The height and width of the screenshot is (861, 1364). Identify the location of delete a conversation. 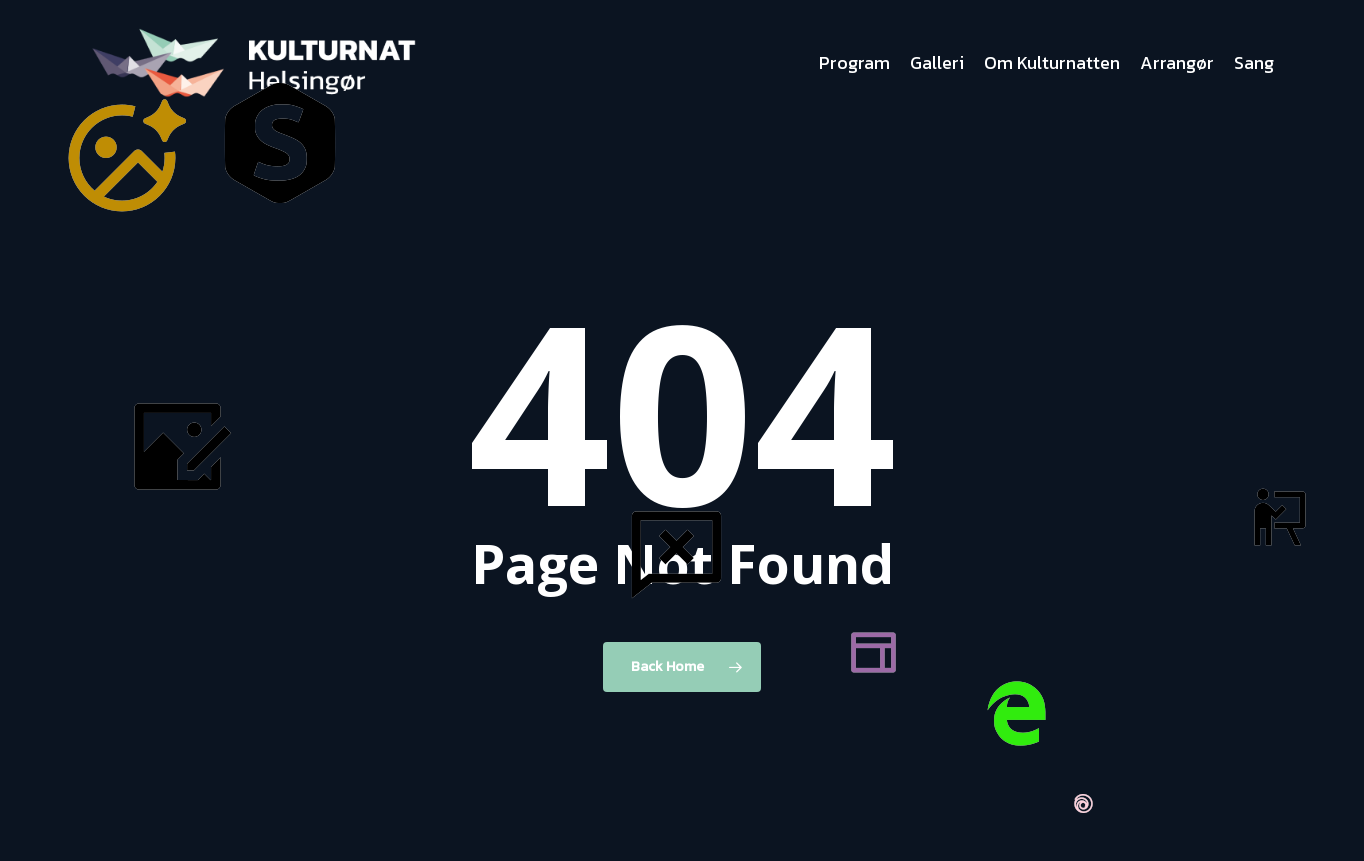
(676, 551).